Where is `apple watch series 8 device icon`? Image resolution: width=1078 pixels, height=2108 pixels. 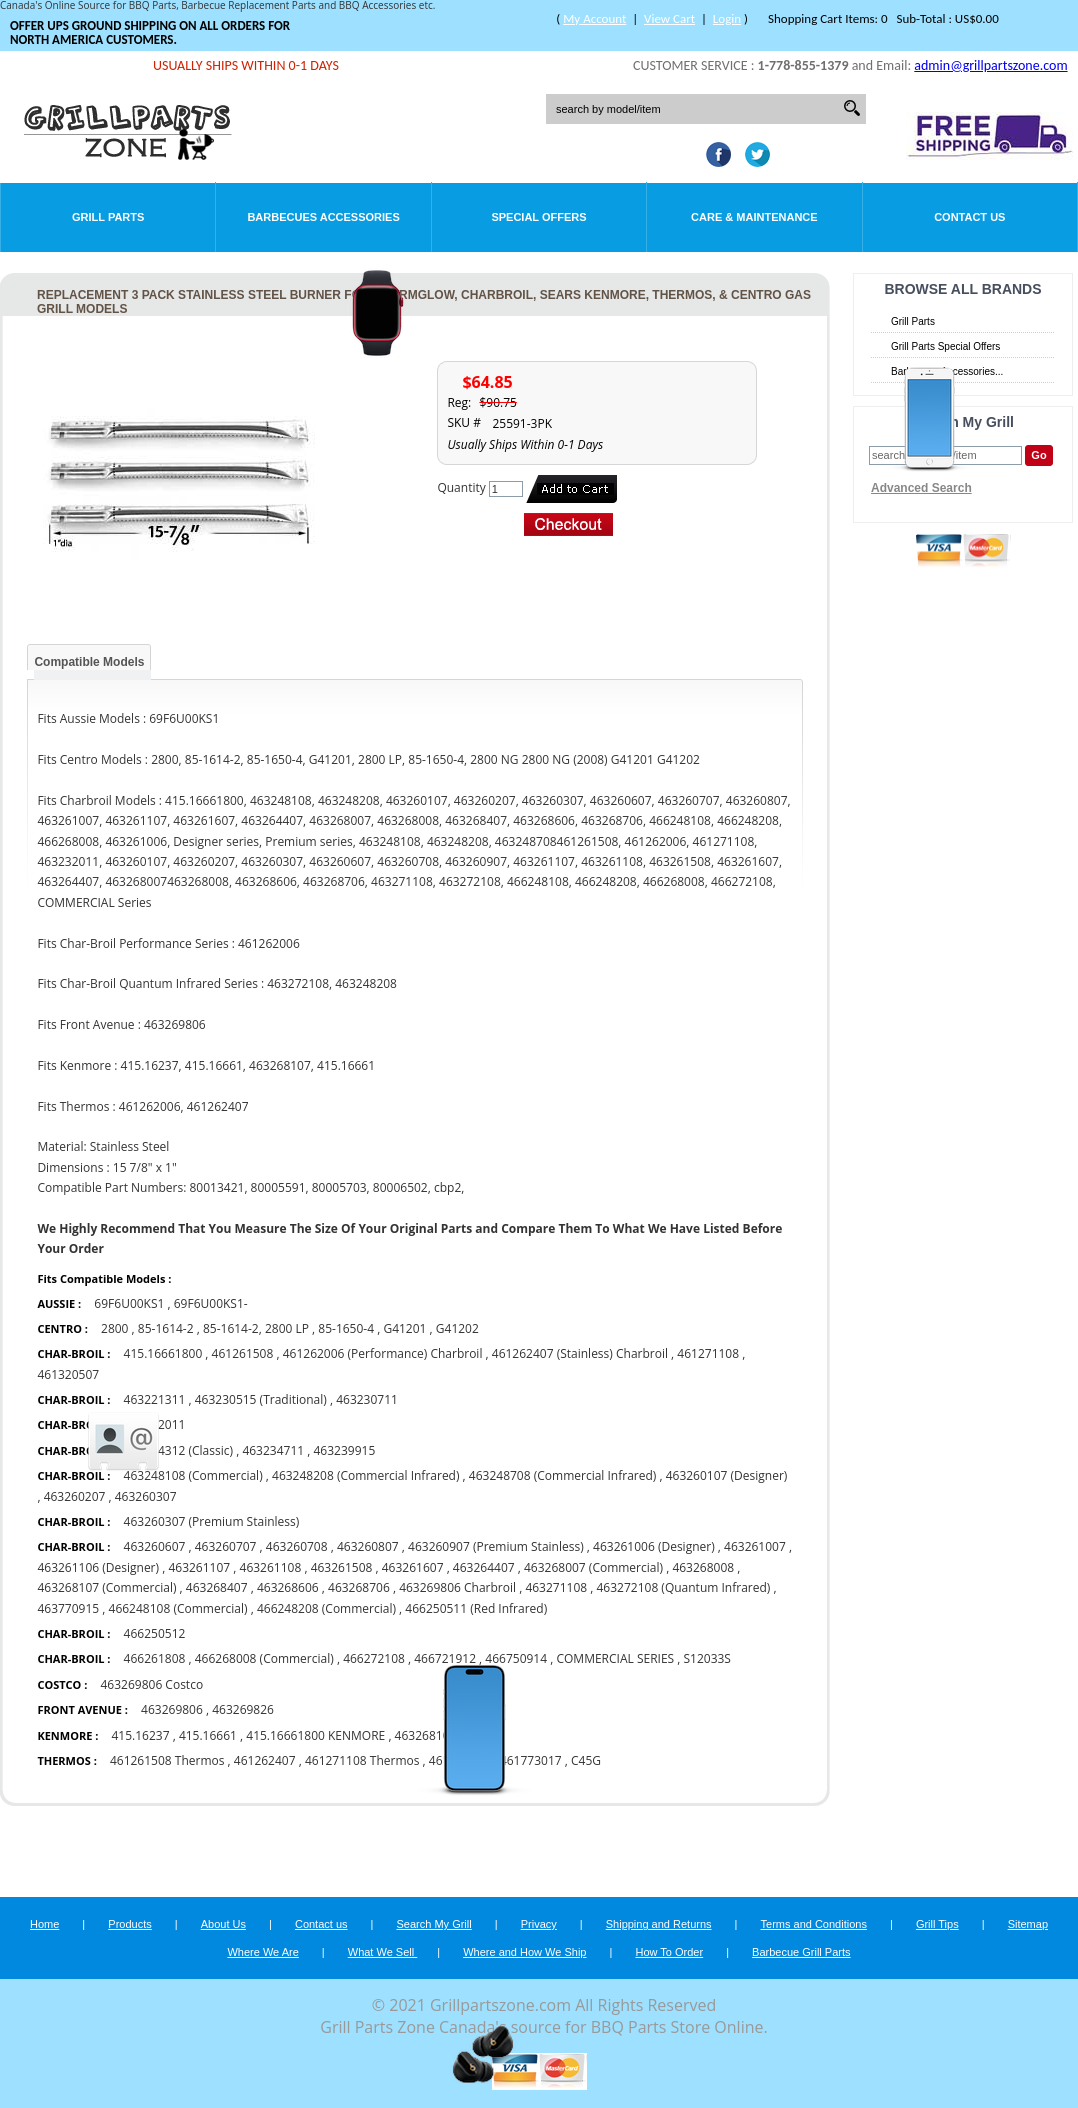
apple watch series 8 device icon is located at coordinates (377, 313).